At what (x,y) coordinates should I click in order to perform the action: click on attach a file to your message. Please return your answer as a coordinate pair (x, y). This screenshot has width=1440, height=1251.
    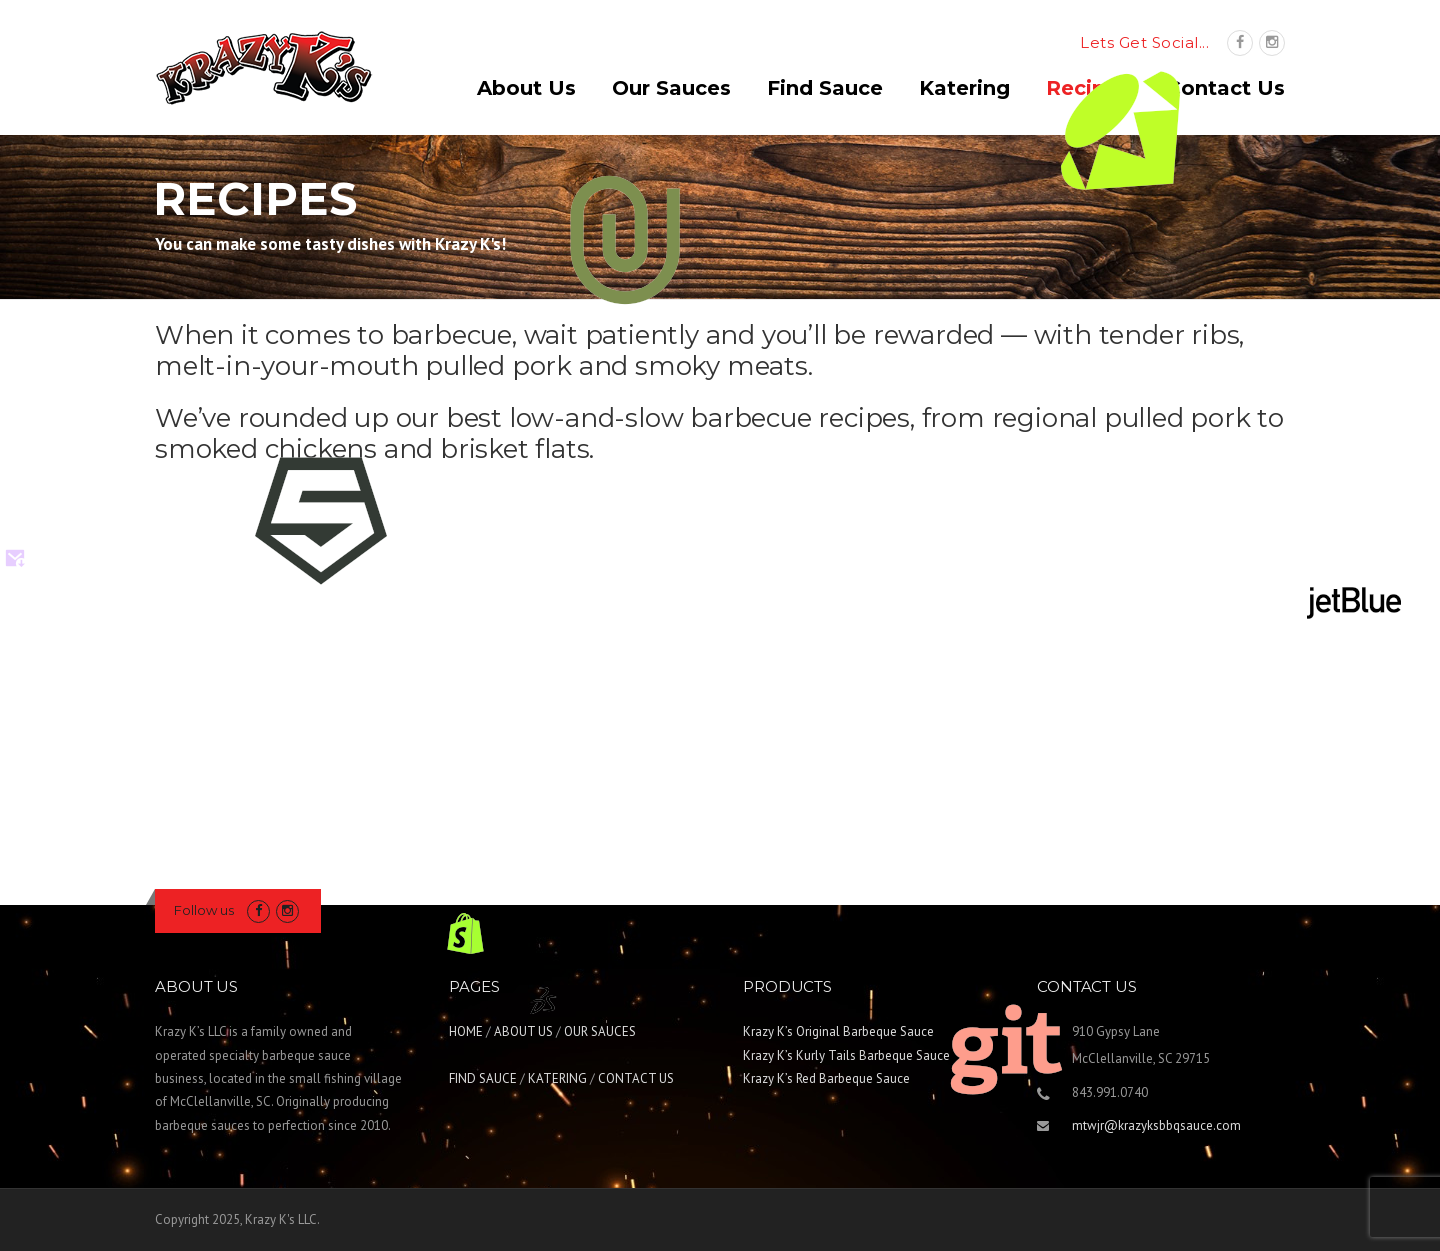
    Looking at the image, I should click on (622, 240).